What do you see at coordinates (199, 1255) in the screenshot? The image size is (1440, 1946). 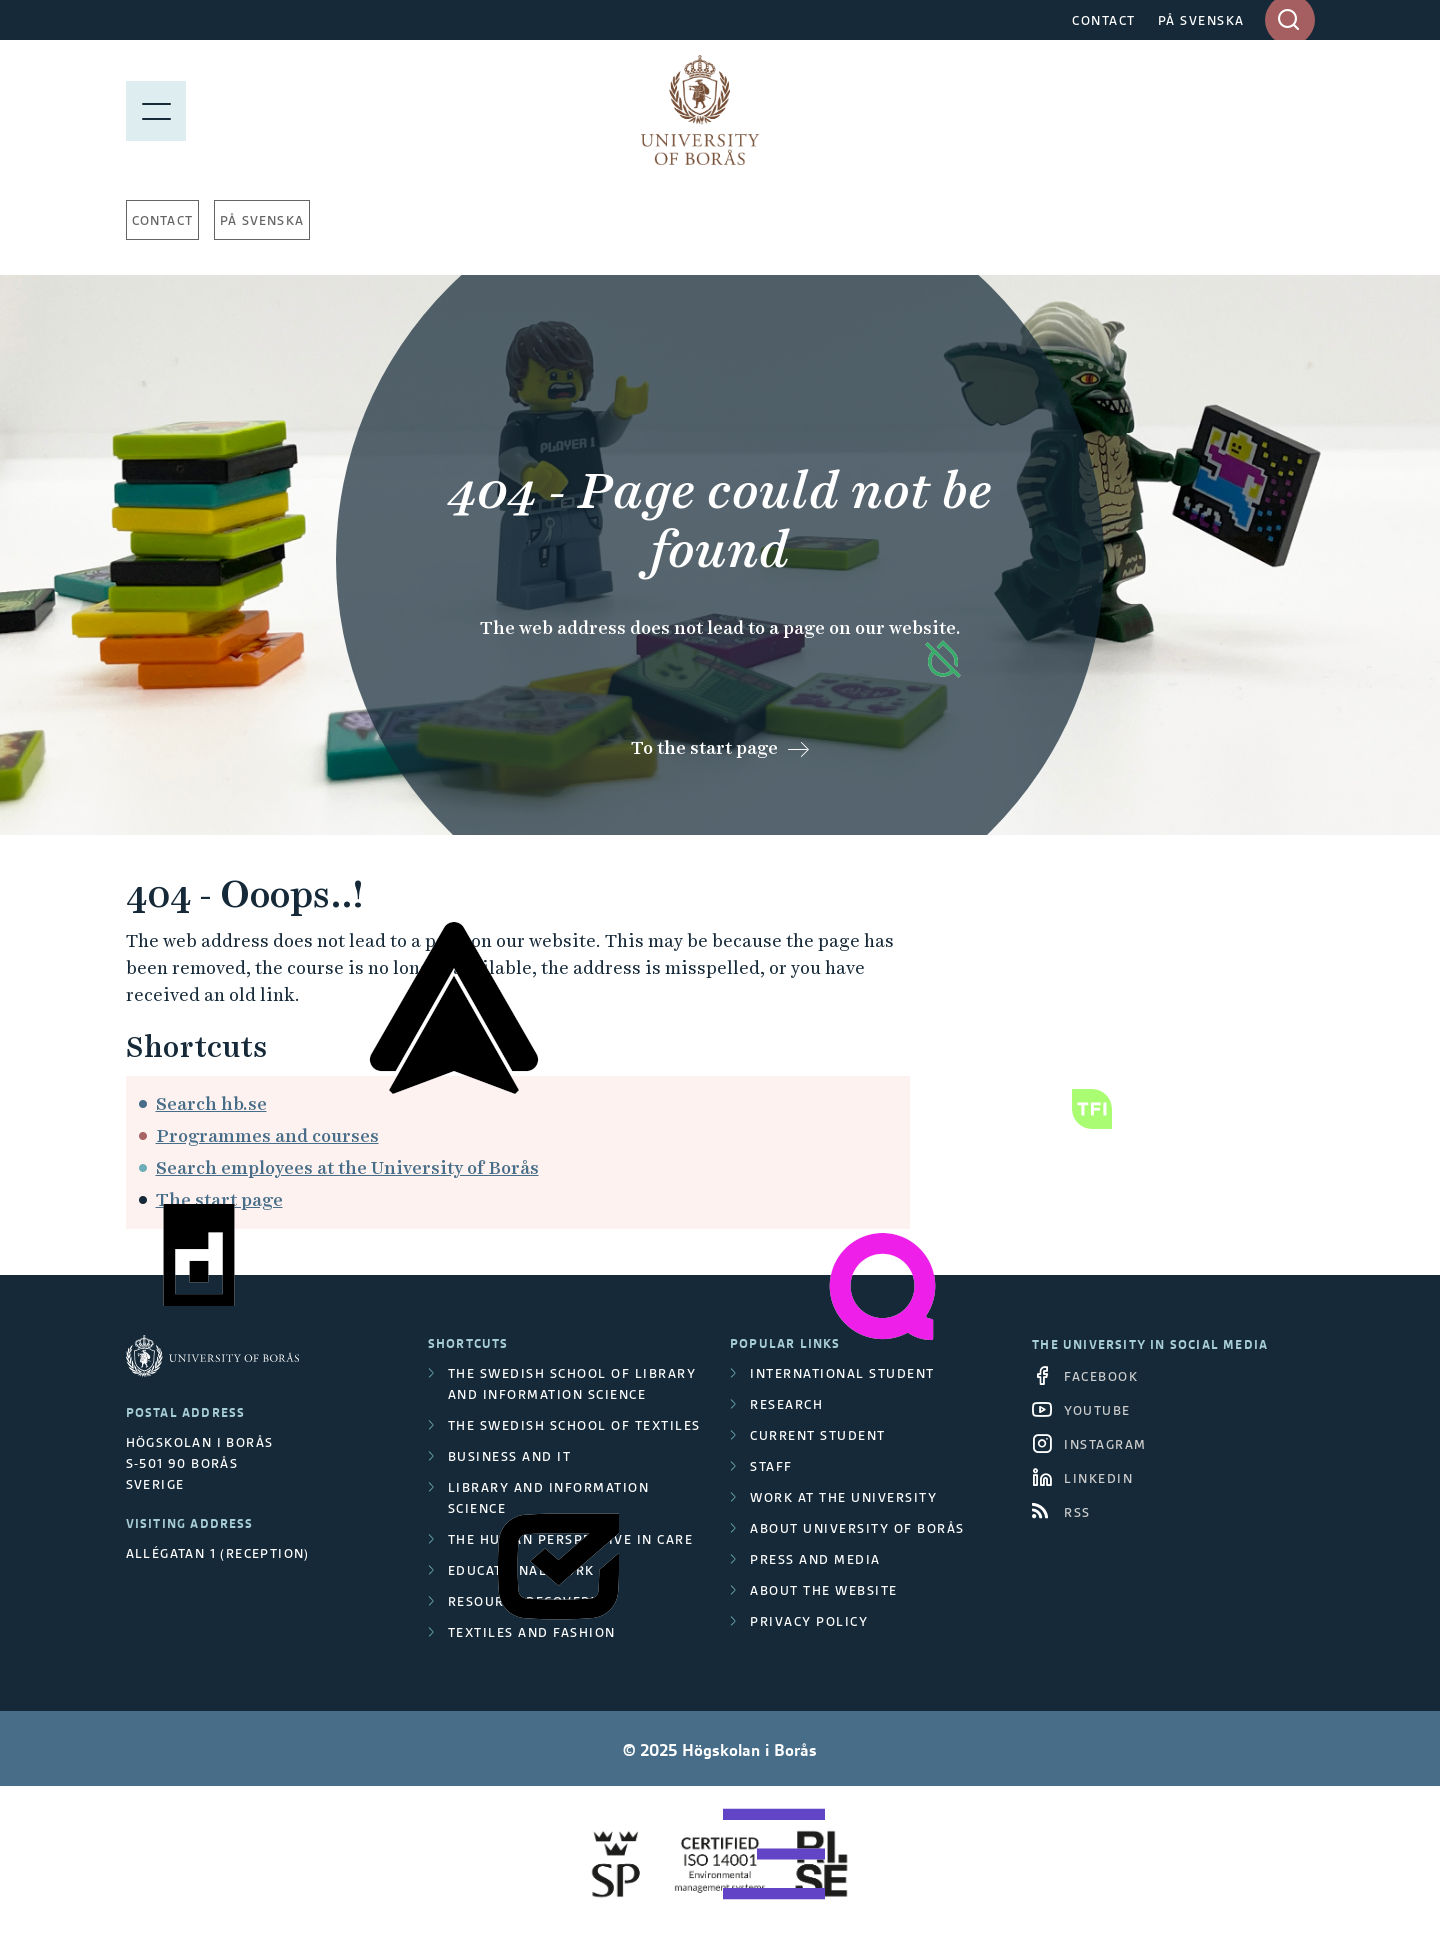 I see `containerd container runtime logo` at bounding box center [199, 1255].